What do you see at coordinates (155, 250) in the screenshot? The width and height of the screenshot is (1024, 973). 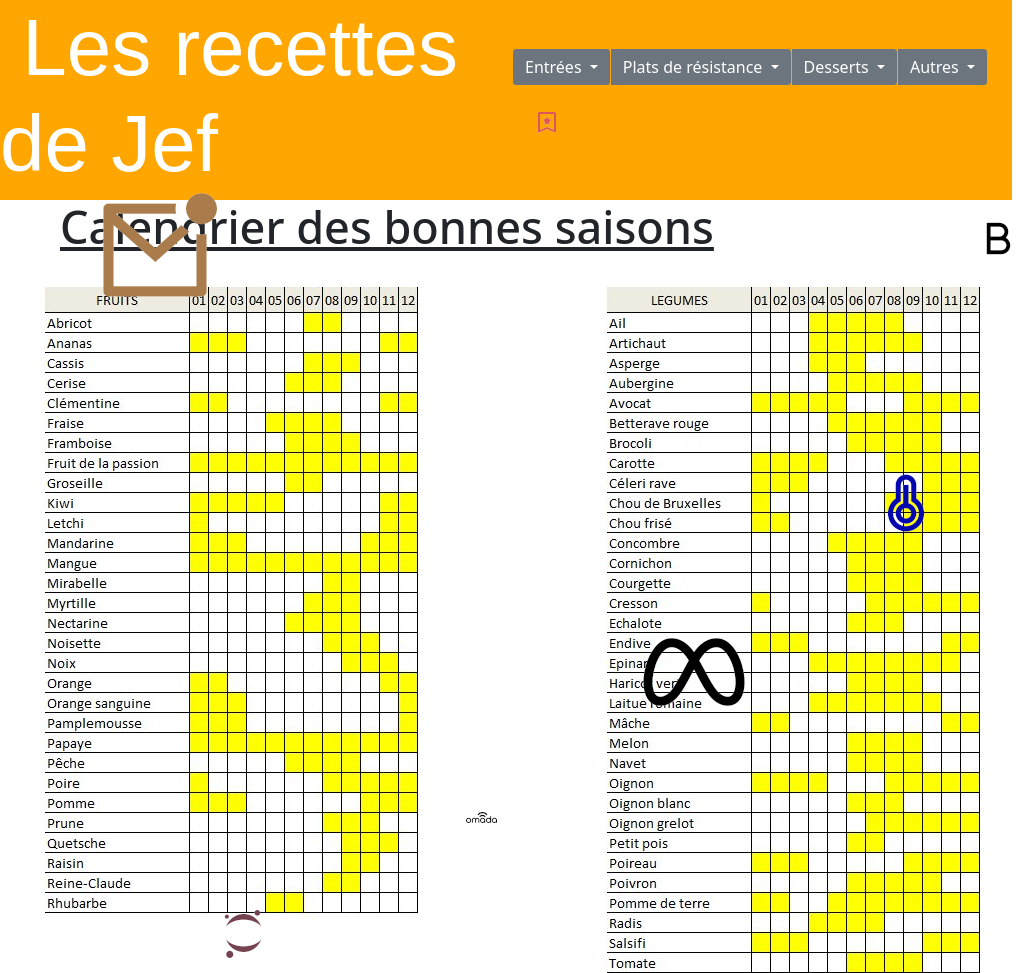 I see `indicates unread mail or messages` at bounding box center [155, 250].